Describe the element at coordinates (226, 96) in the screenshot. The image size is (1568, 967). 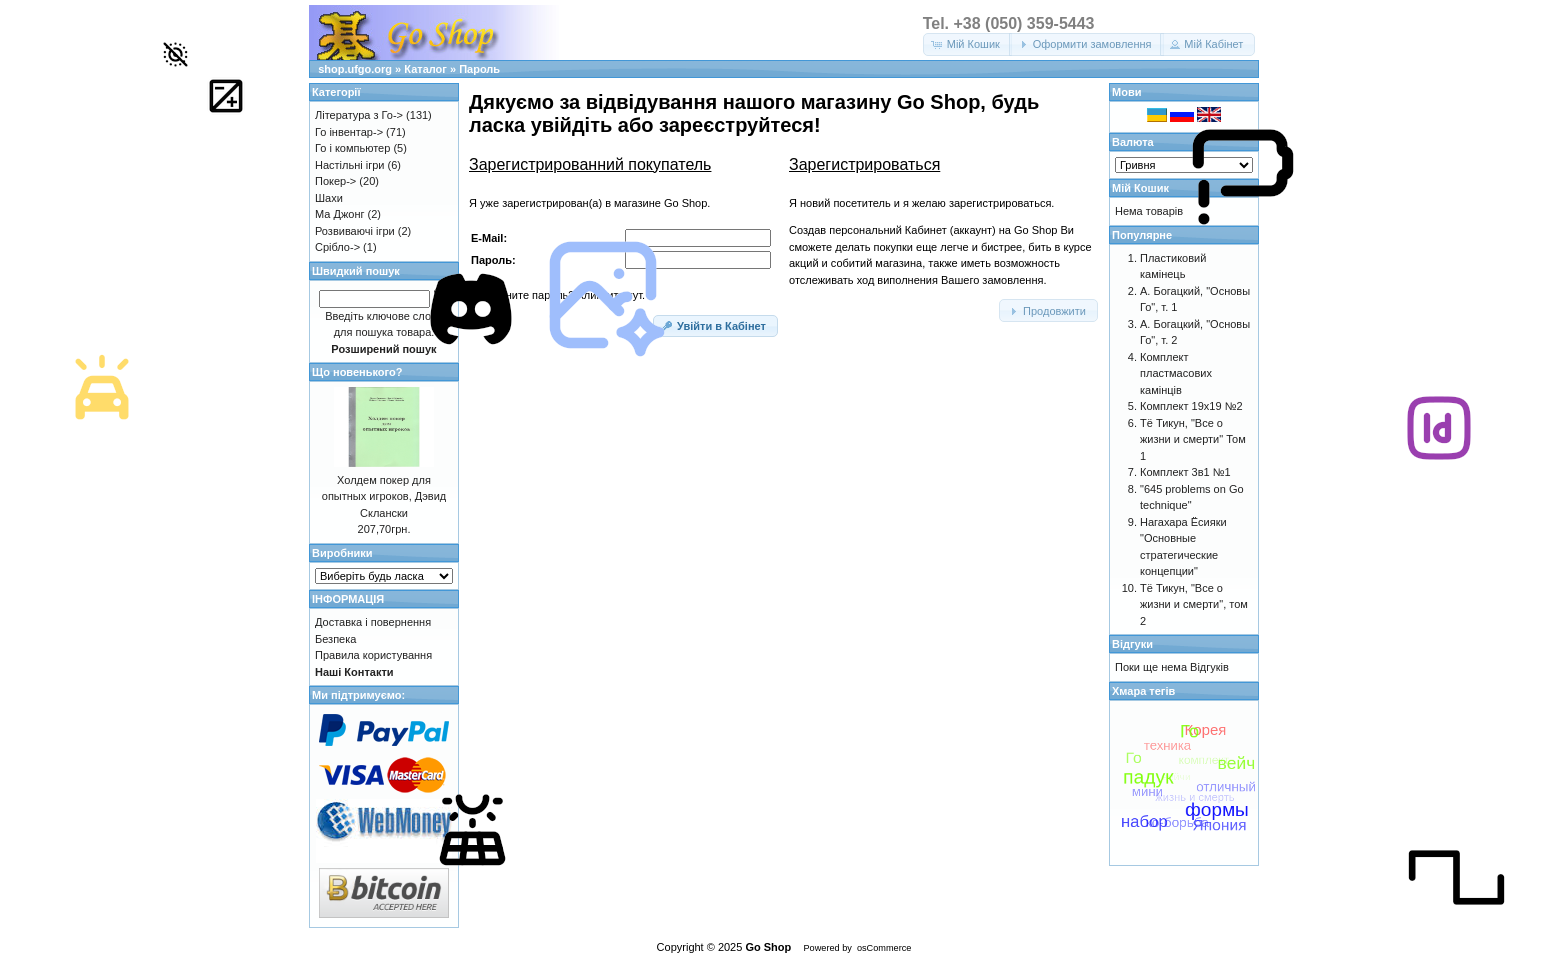
I see `adjust image exposure settings` at that location.